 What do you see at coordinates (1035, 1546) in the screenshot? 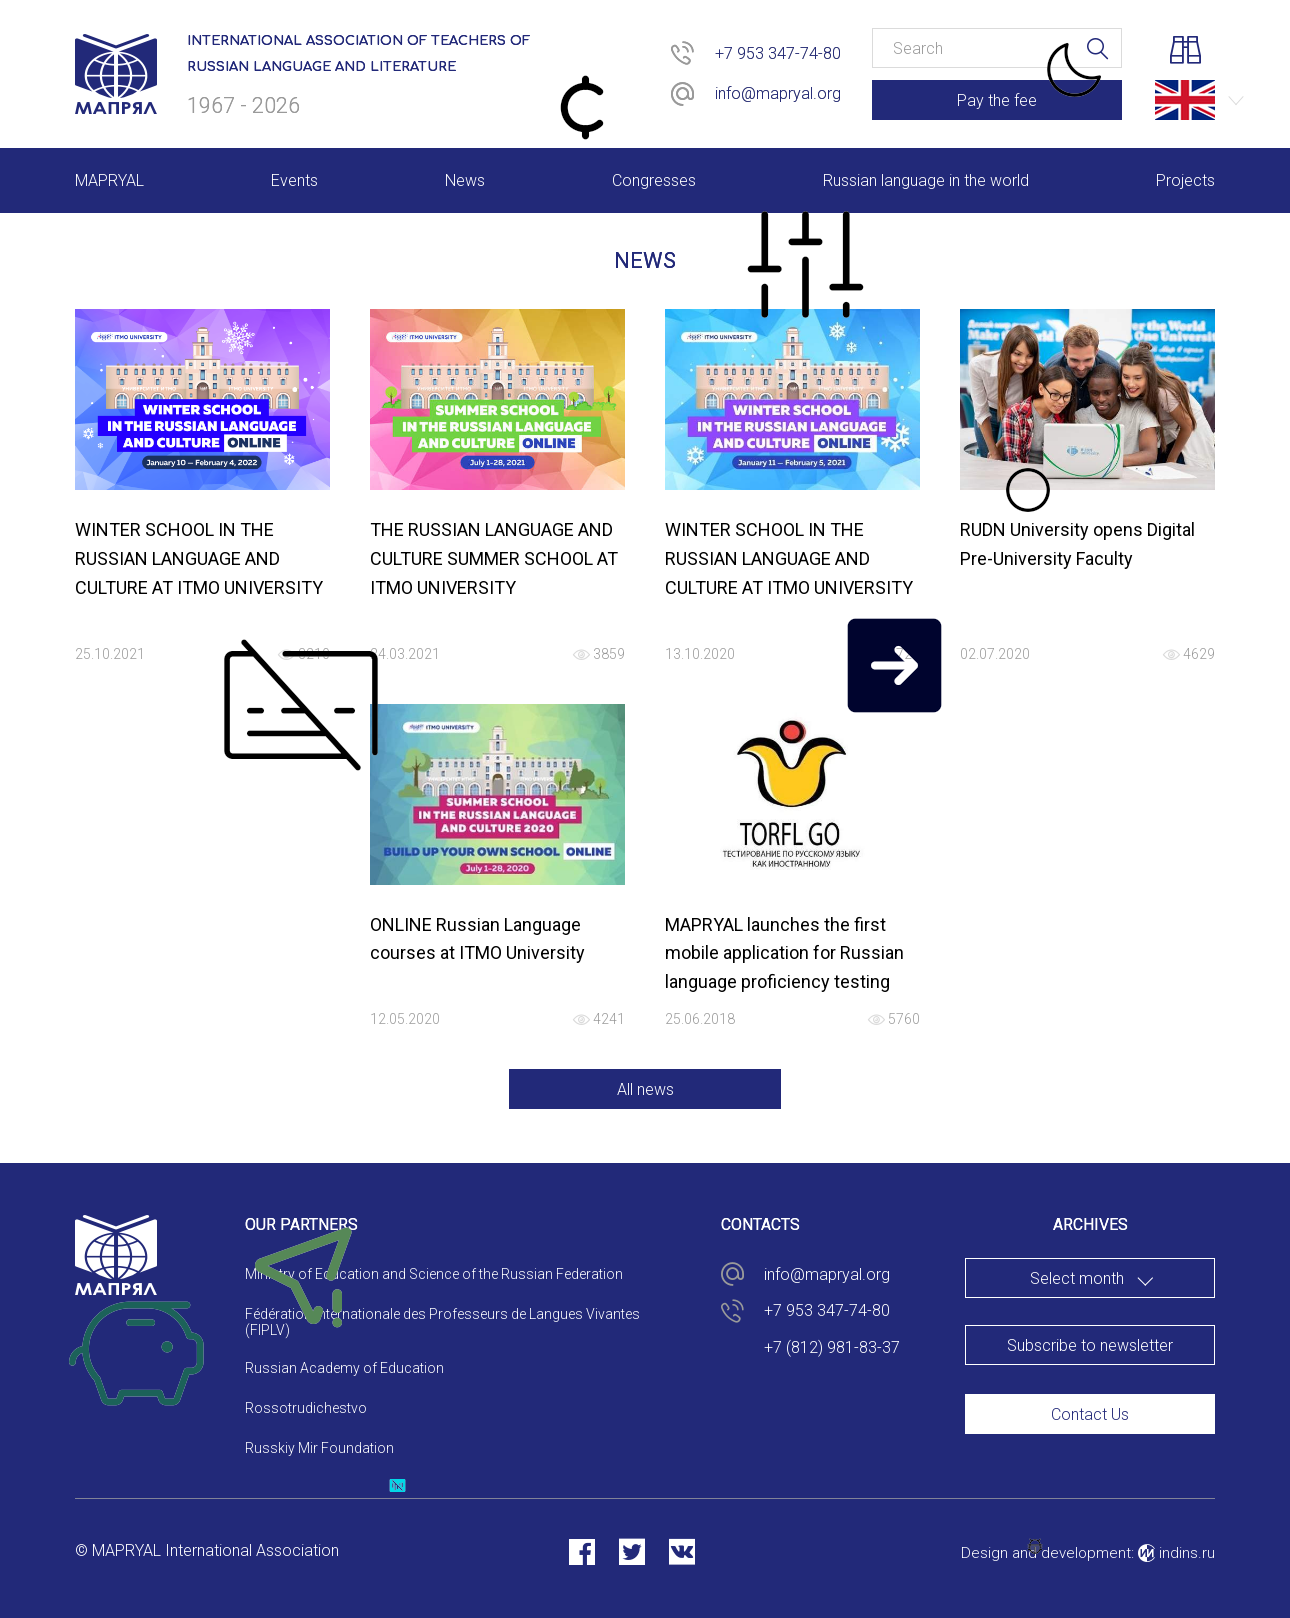
I see `report a bug or issue` at bounding box center [1035, 1546].